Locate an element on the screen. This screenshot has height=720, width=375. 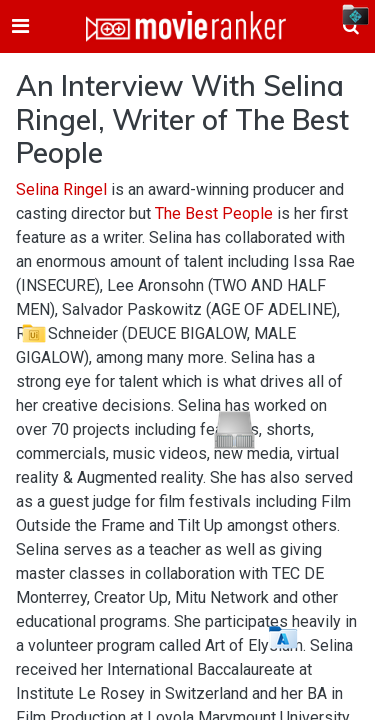
open UiPath project files folder is located at coordinates (34, 334).